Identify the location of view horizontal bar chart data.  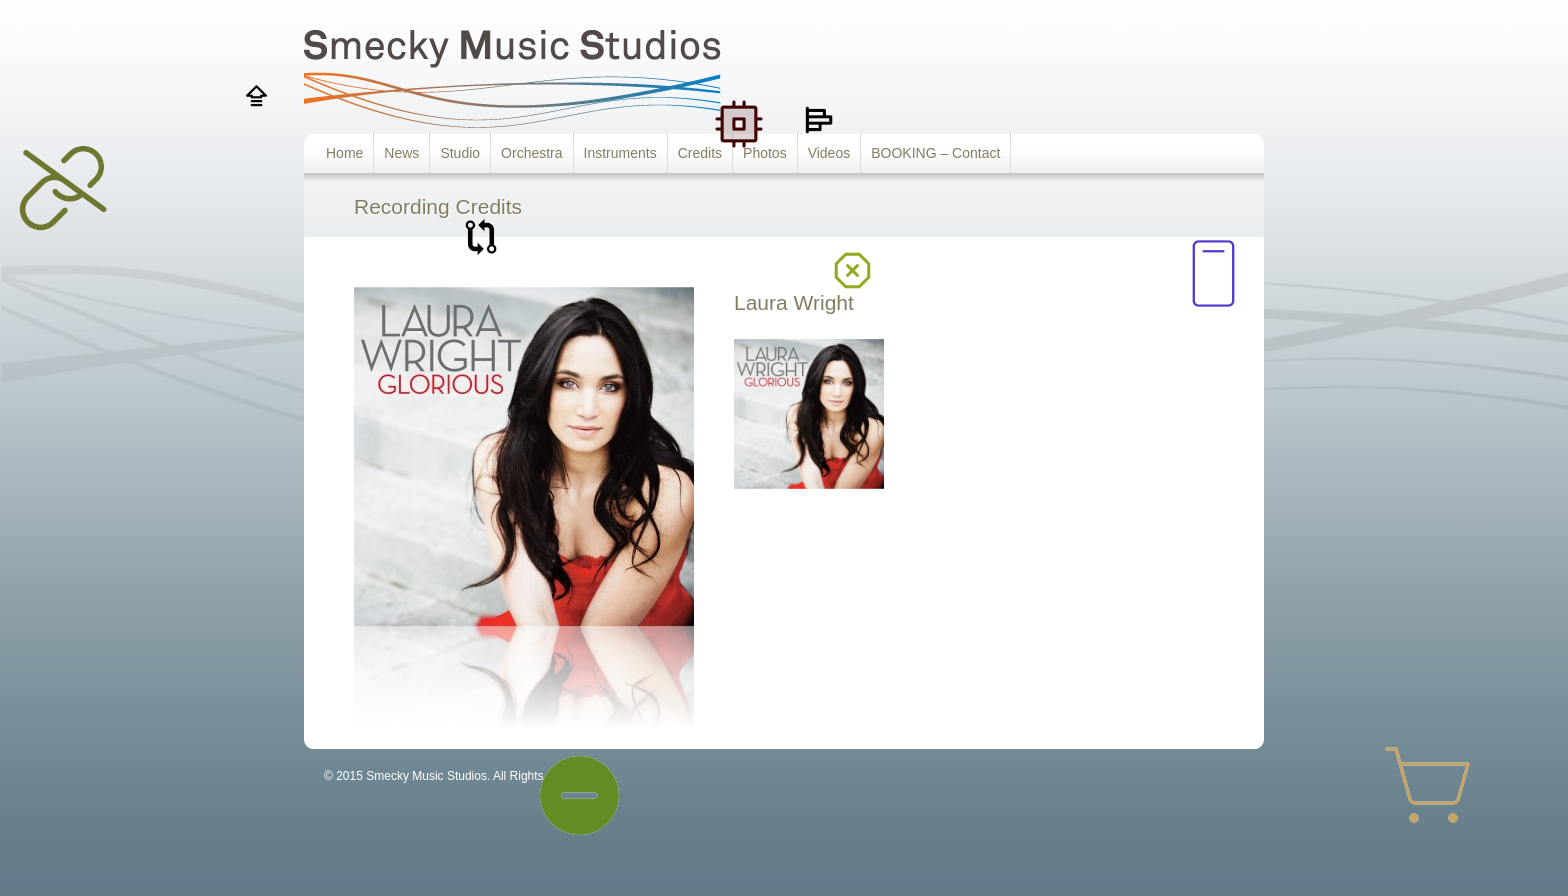
(818, 120).